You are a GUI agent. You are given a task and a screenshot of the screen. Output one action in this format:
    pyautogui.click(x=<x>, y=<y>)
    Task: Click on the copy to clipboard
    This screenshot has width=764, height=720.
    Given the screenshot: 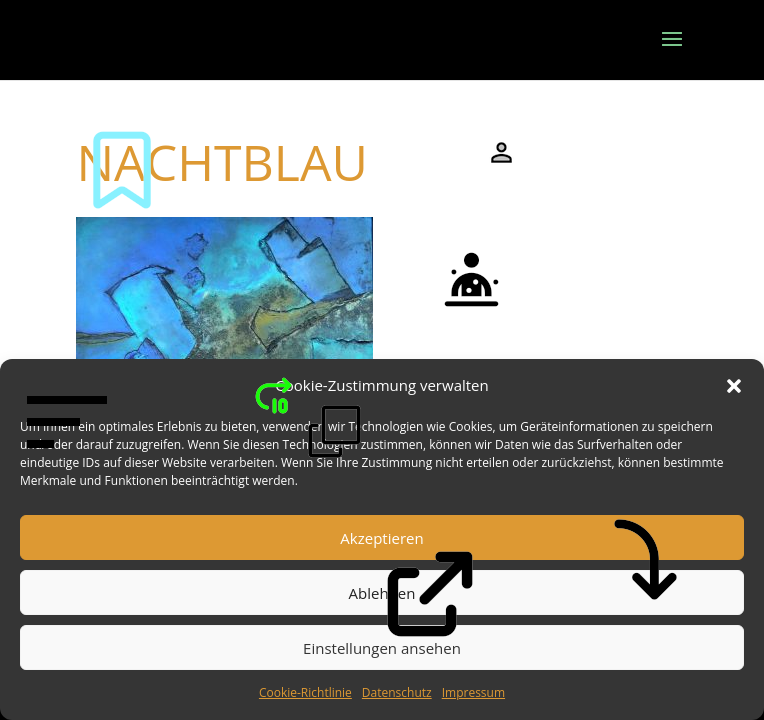 What is the action you would take?
    pyautogui.click(x=334, y=431)
    